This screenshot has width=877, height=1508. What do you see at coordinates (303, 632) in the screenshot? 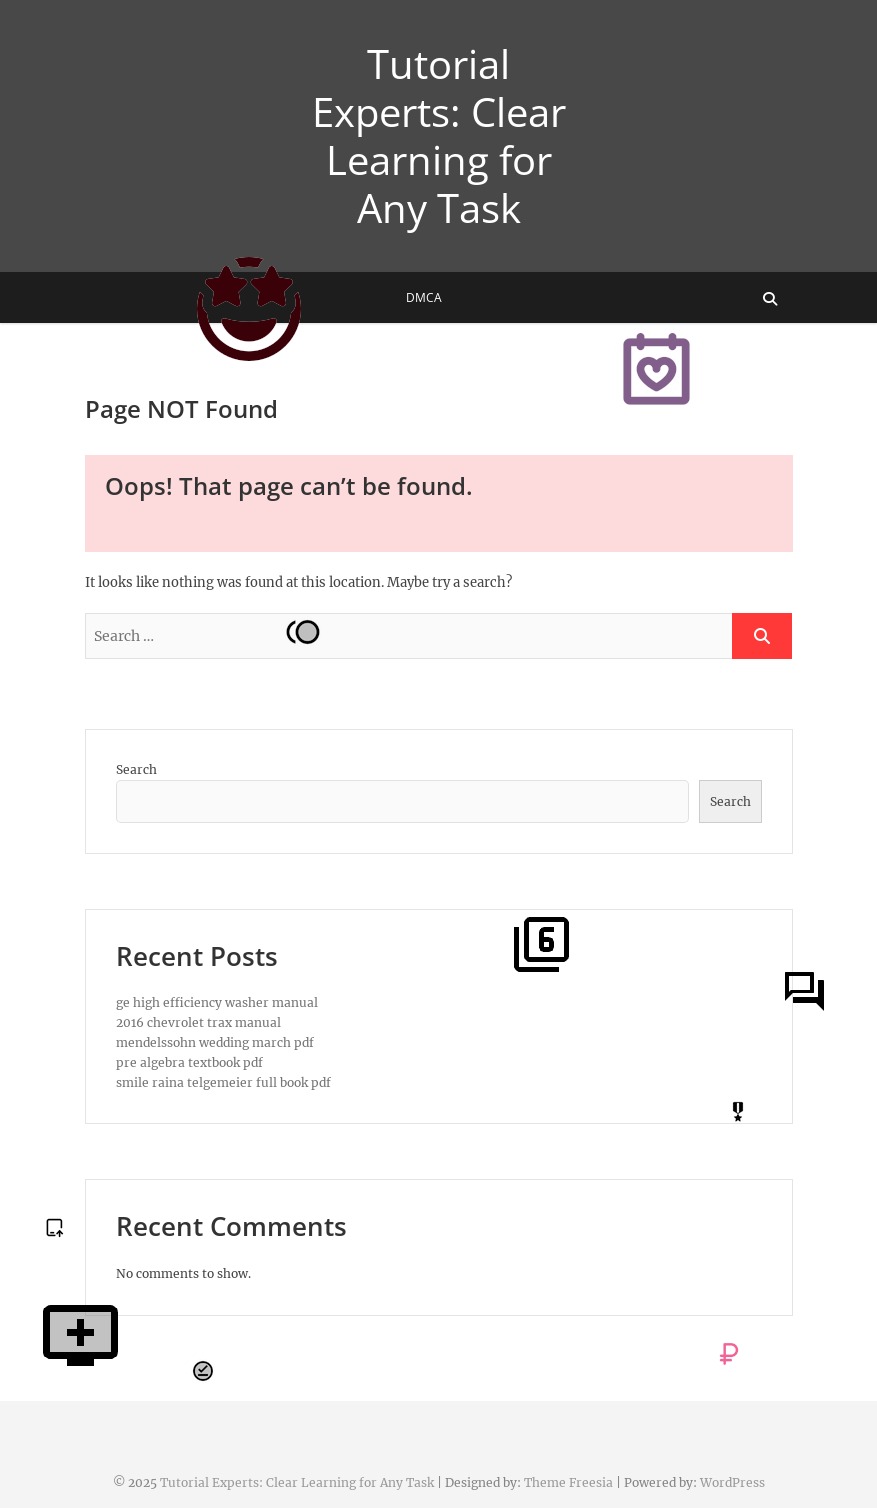
I see `access toll or payment information` at bounding box center [303, 632].